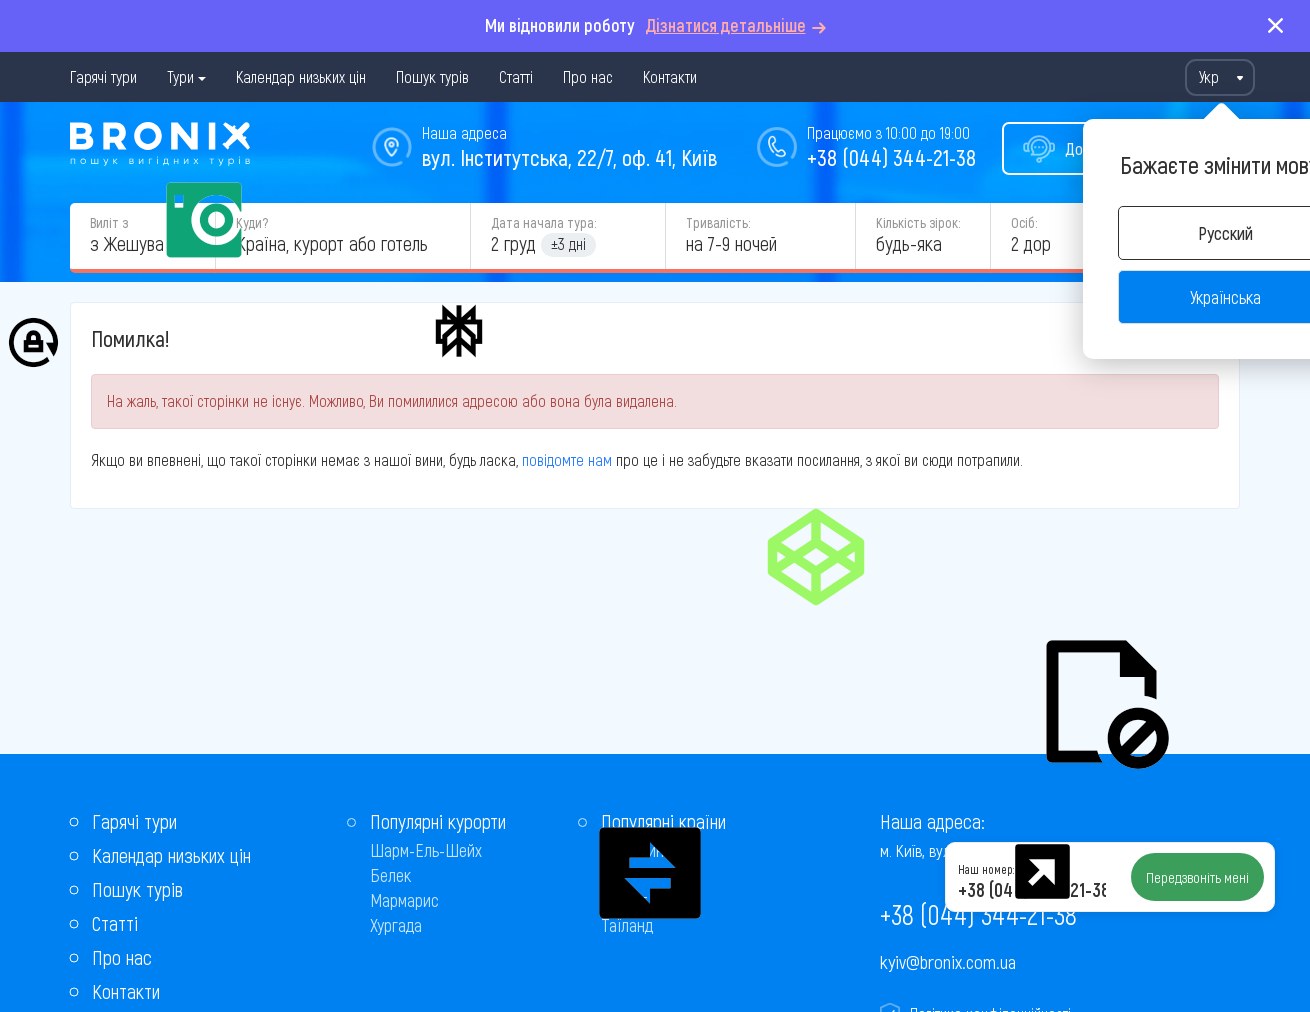 This screenshot has height=1012, width=1310. I want to click on screen rotation is locked, so click(33, 342).